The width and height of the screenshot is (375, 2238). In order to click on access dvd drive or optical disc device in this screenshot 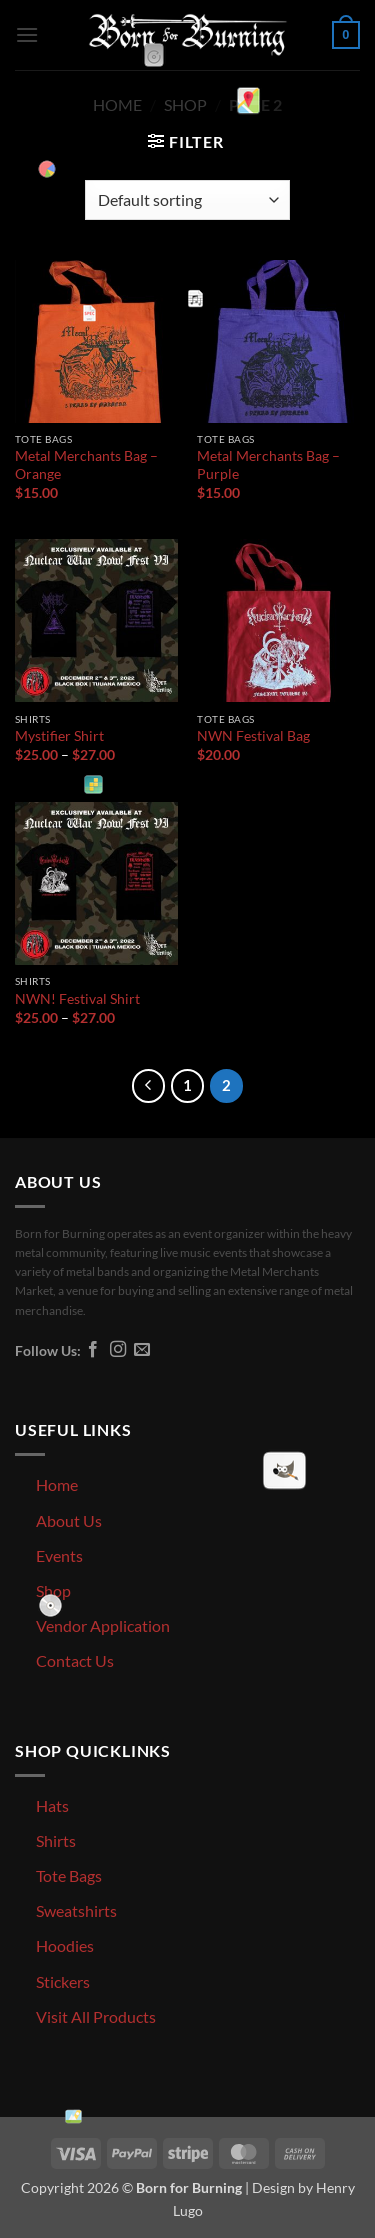, I will do `click(50, 1605)`.